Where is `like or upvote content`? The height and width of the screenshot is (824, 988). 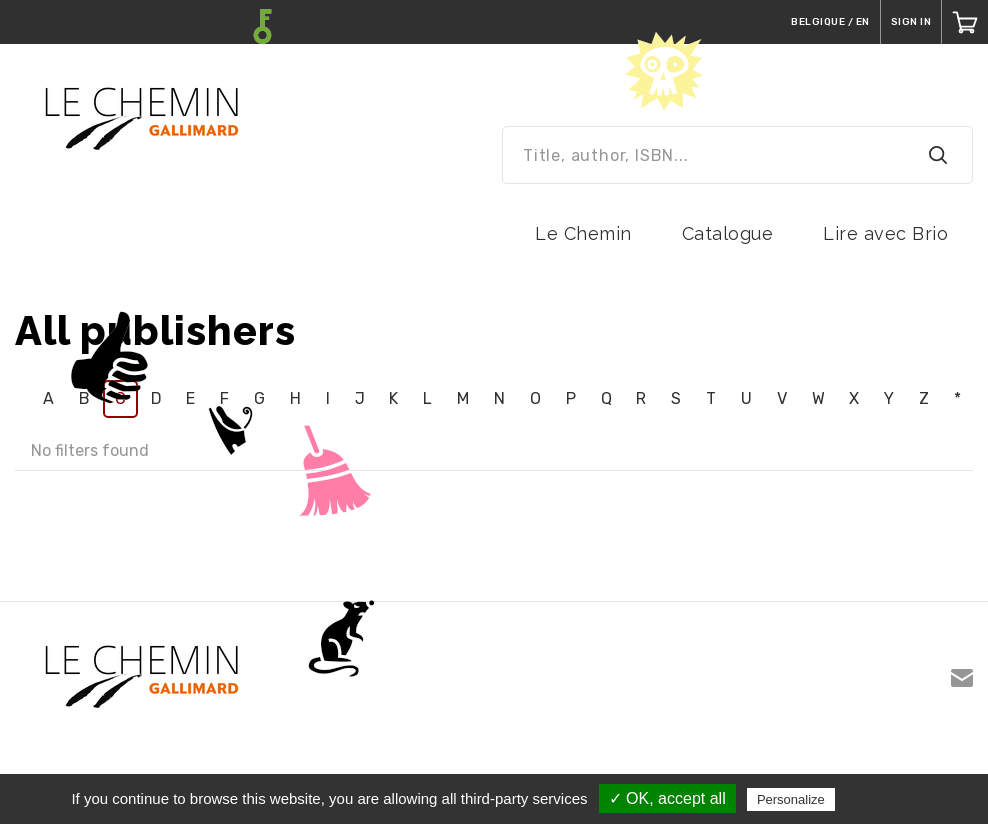 like or upvote content is located at coordinates (111, 357).